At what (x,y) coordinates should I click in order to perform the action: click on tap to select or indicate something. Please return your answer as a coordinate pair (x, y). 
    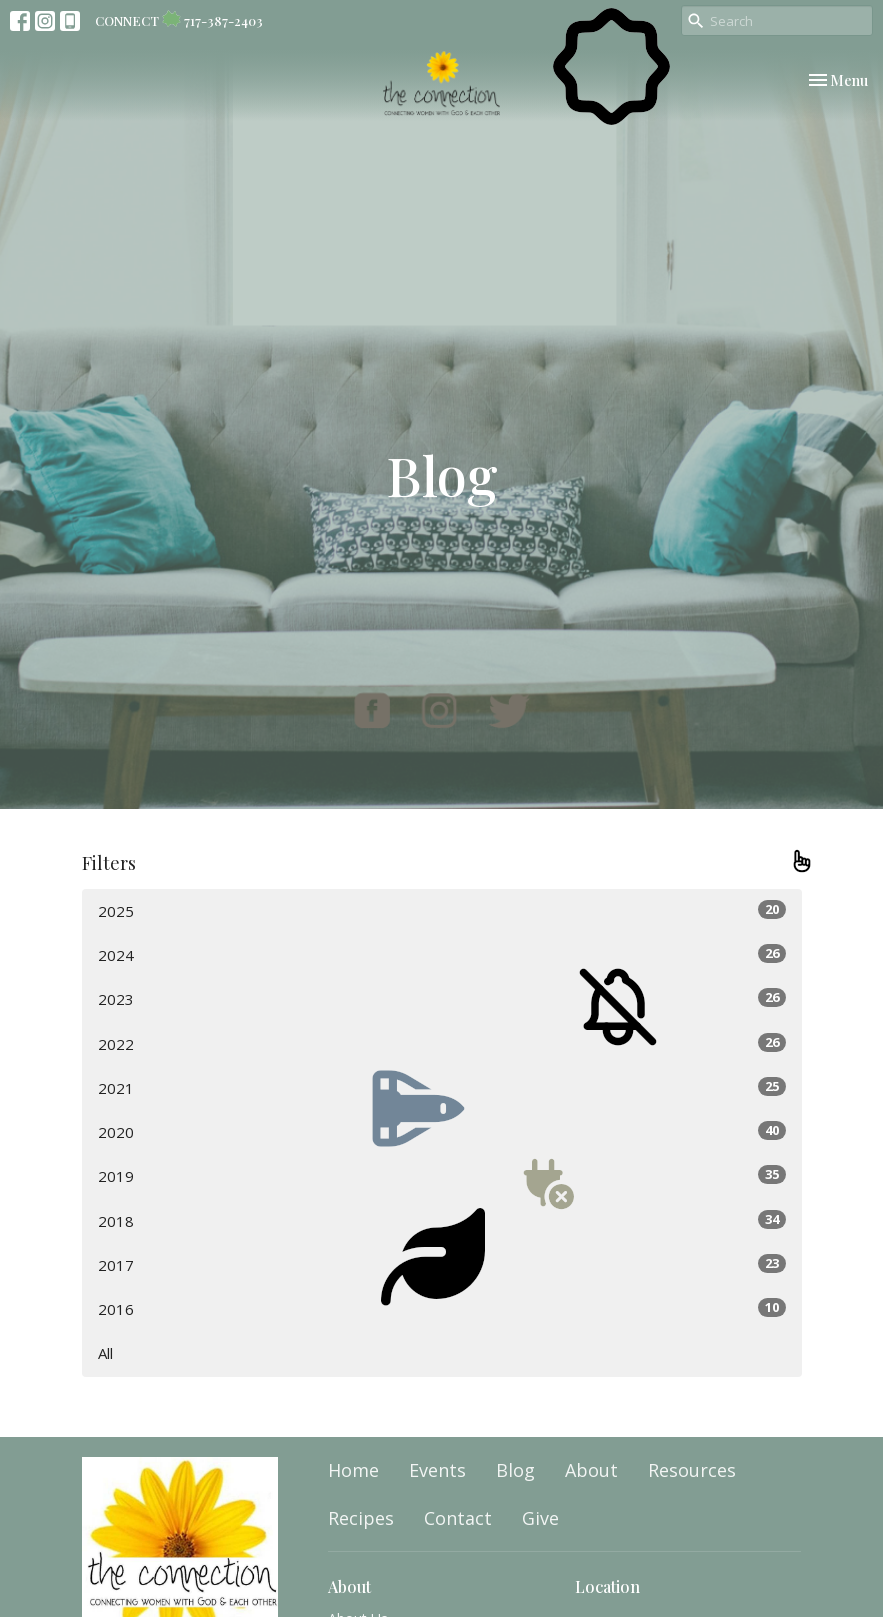
    Looking at the image, I should click on (802, 861).